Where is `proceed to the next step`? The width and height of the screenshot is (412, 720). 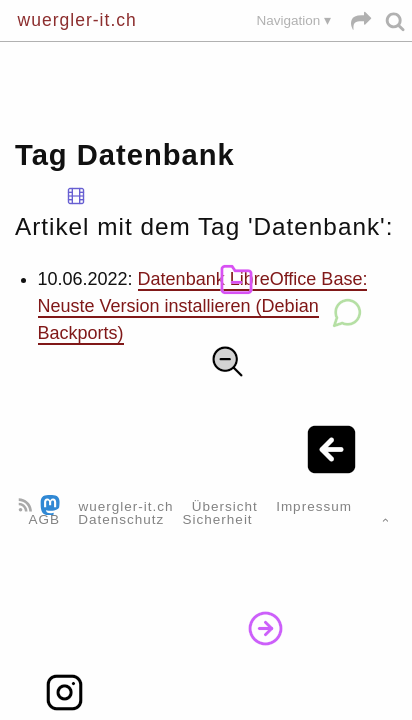 proceed to the next step is located at coordinates (265, 628).